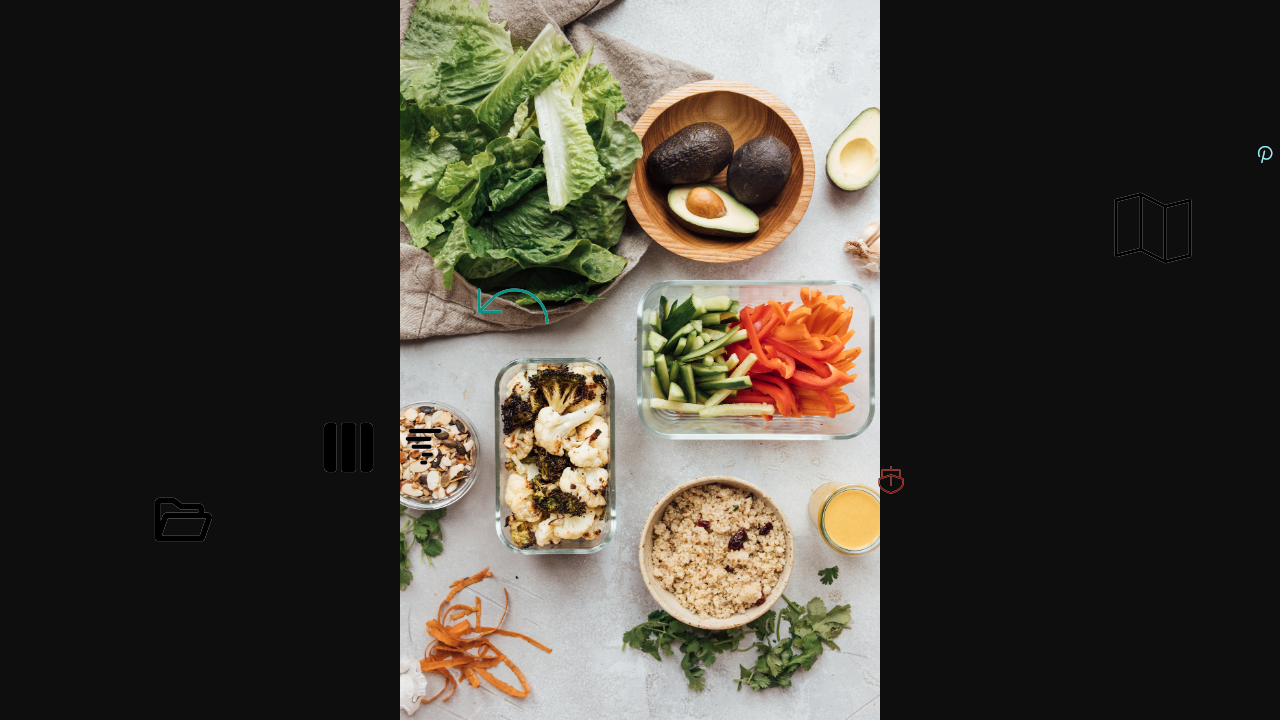 This screenshot has width=1280, height=720. Describe the element at coordinates (181, 518) in the screenshot. I see `open a folder to view its contents` at that location.